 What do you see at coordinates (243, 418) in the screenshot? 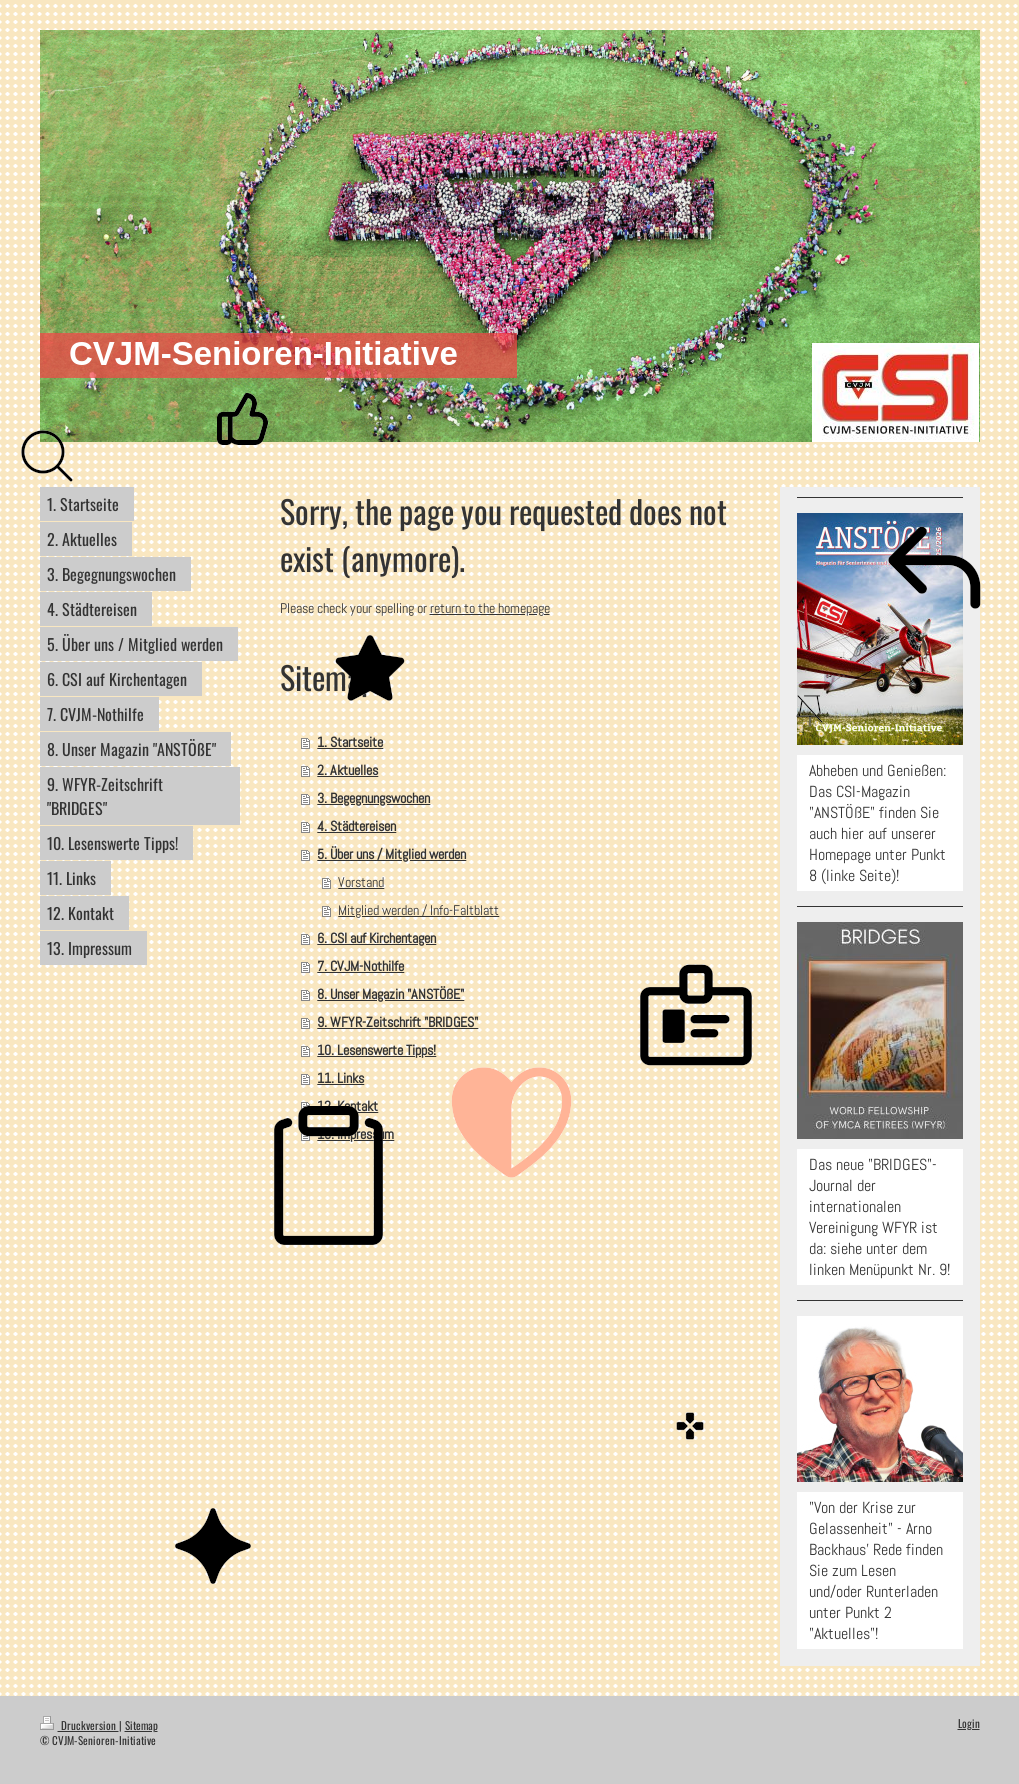
I see `like or upvote content` at bounding box center [243, 418].